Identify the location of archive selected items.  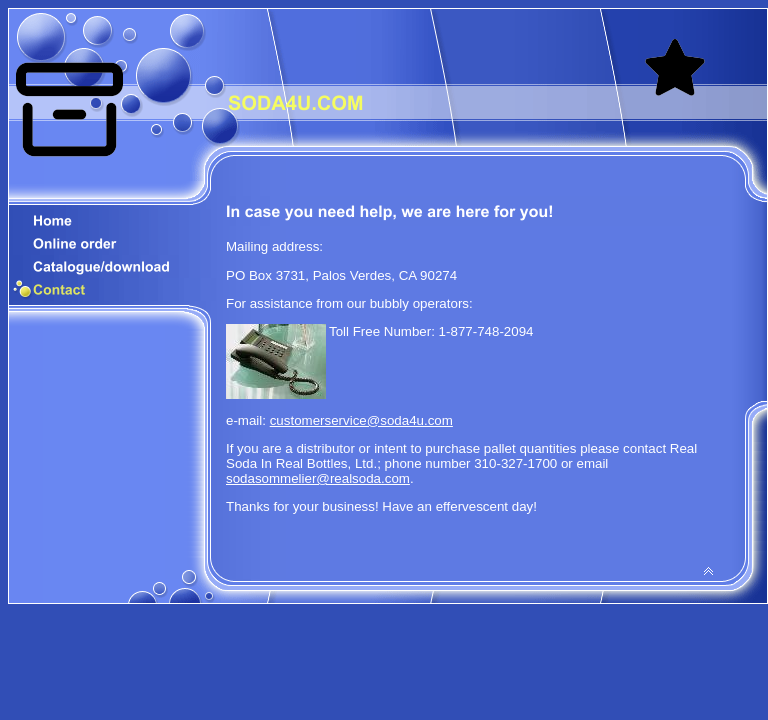
(69, 109).